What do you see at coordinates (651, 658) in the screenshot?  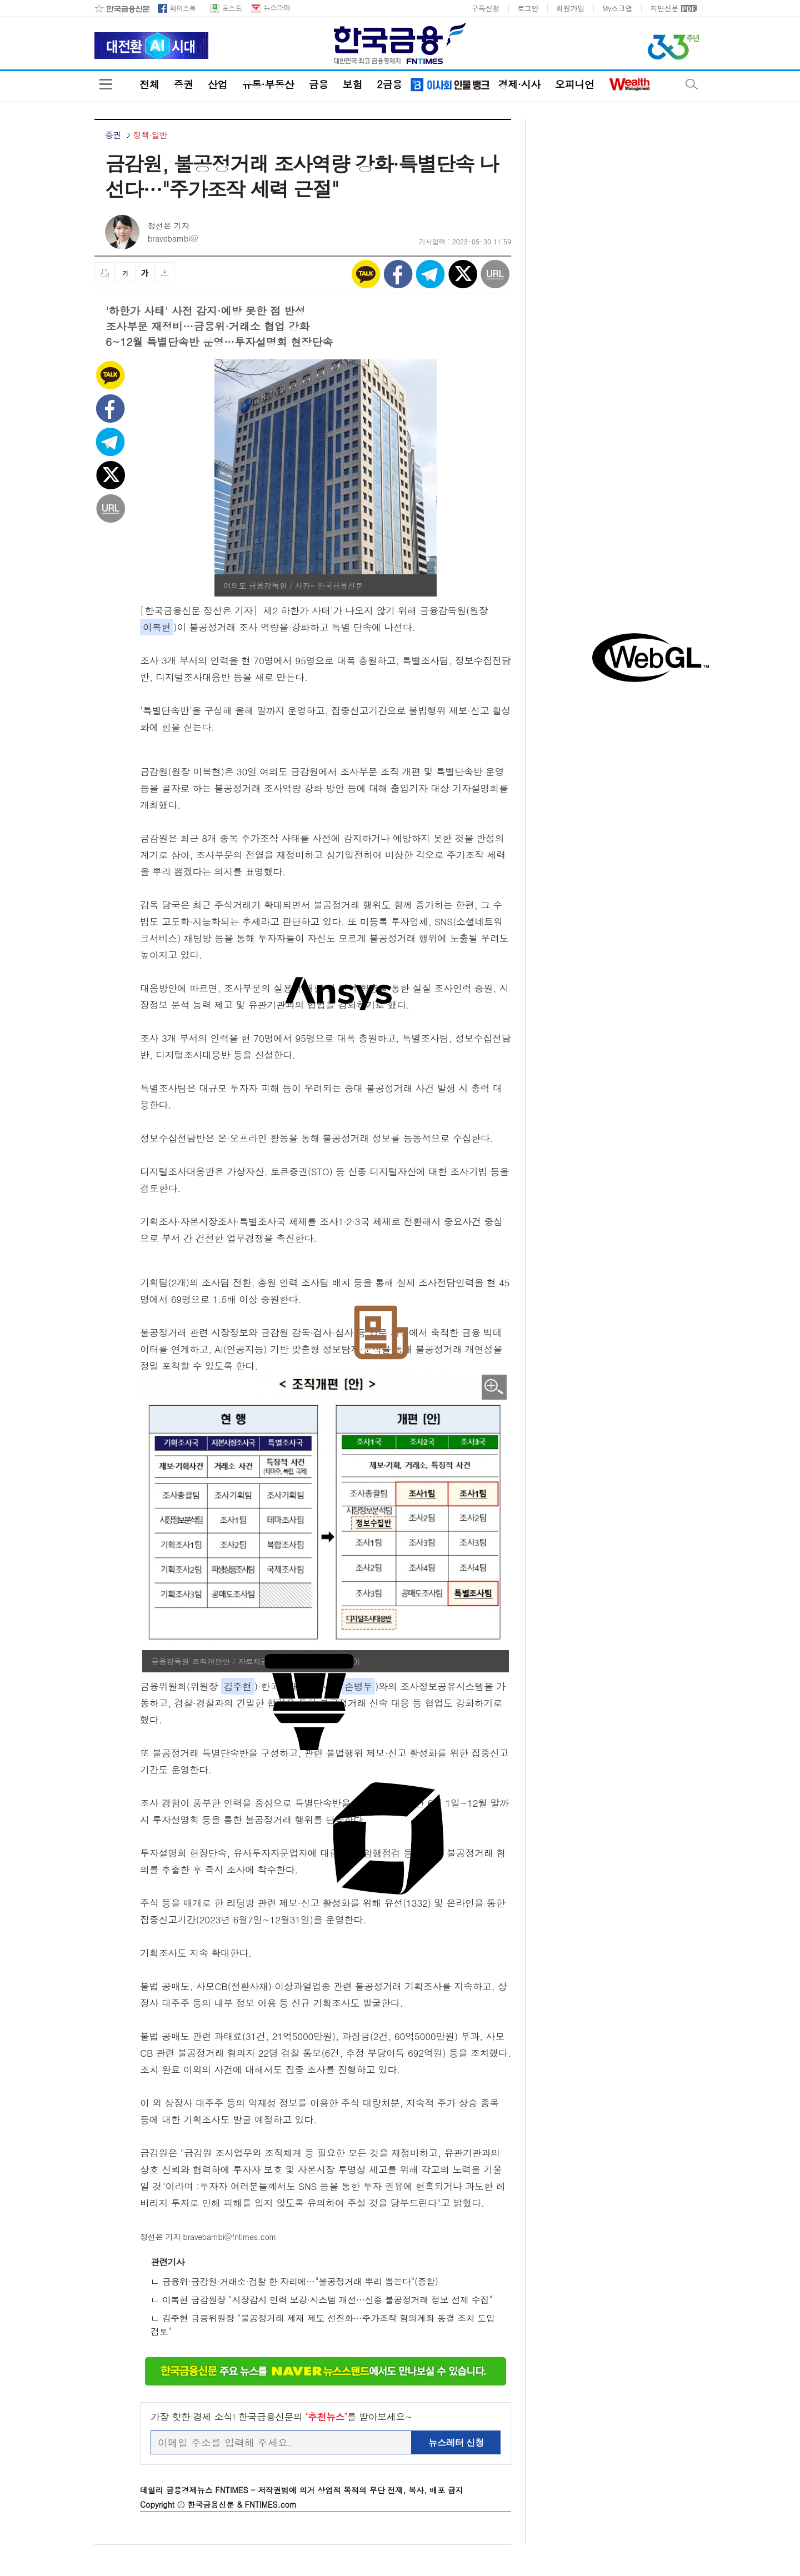 I see `WebGL technology logo` at bounding box center [651, 658].